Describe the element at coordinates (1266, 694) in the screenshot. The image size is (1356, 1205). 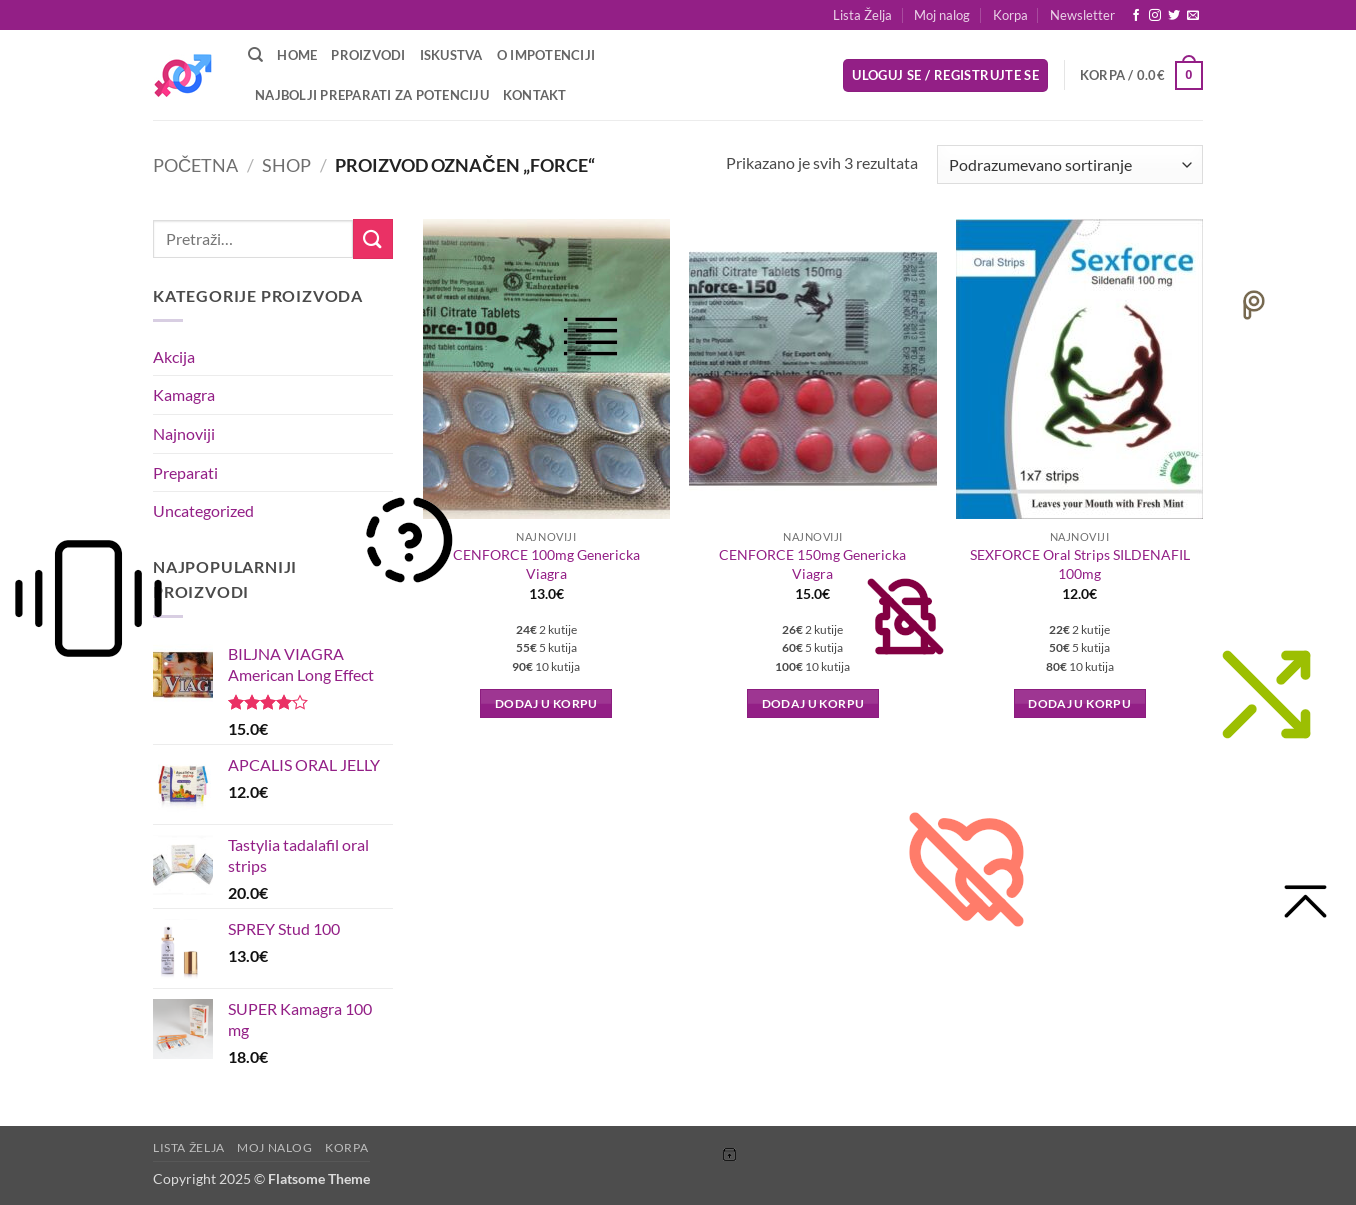
I see `swap or exchange items` at that location.